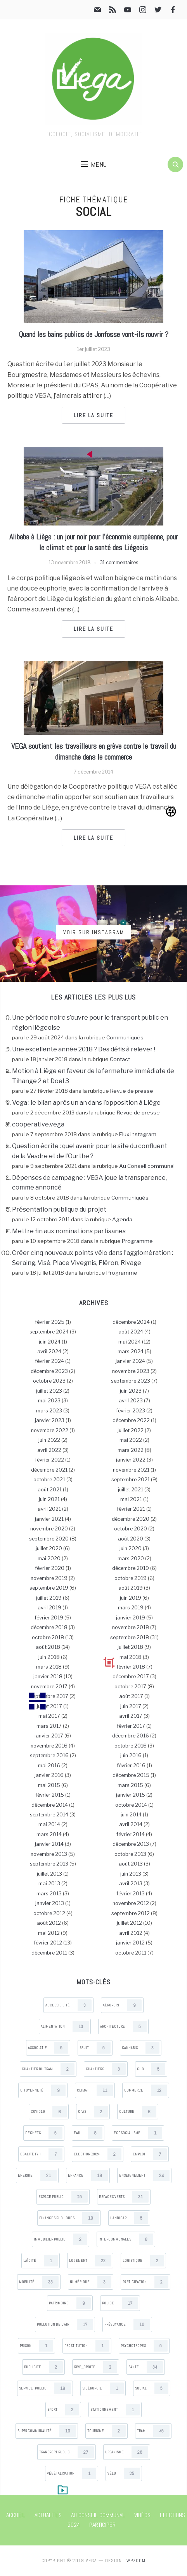  Describe the element at coordinates (171, 811) in the screenshot. I see `view group members or team roster` at that location.